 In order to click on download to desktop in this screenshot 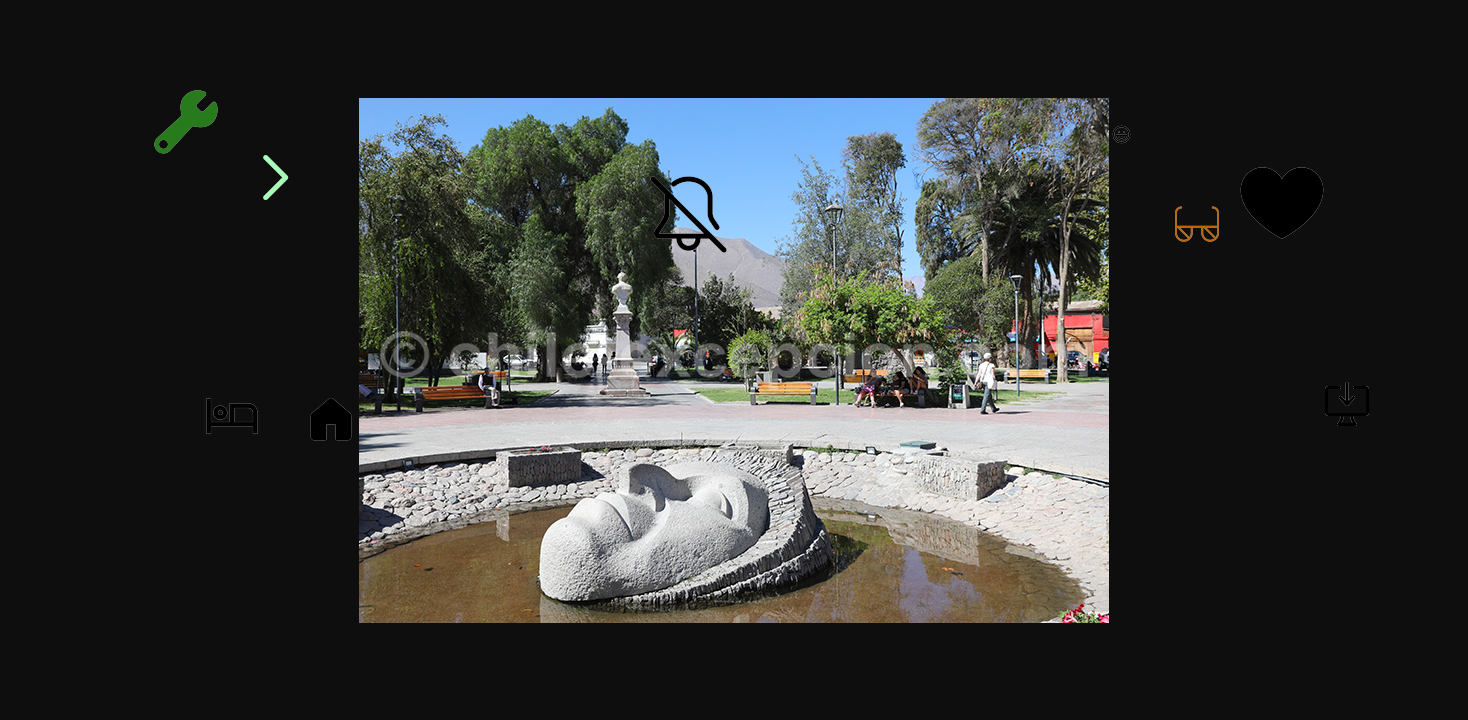, I will do `click(1347, 406)`.